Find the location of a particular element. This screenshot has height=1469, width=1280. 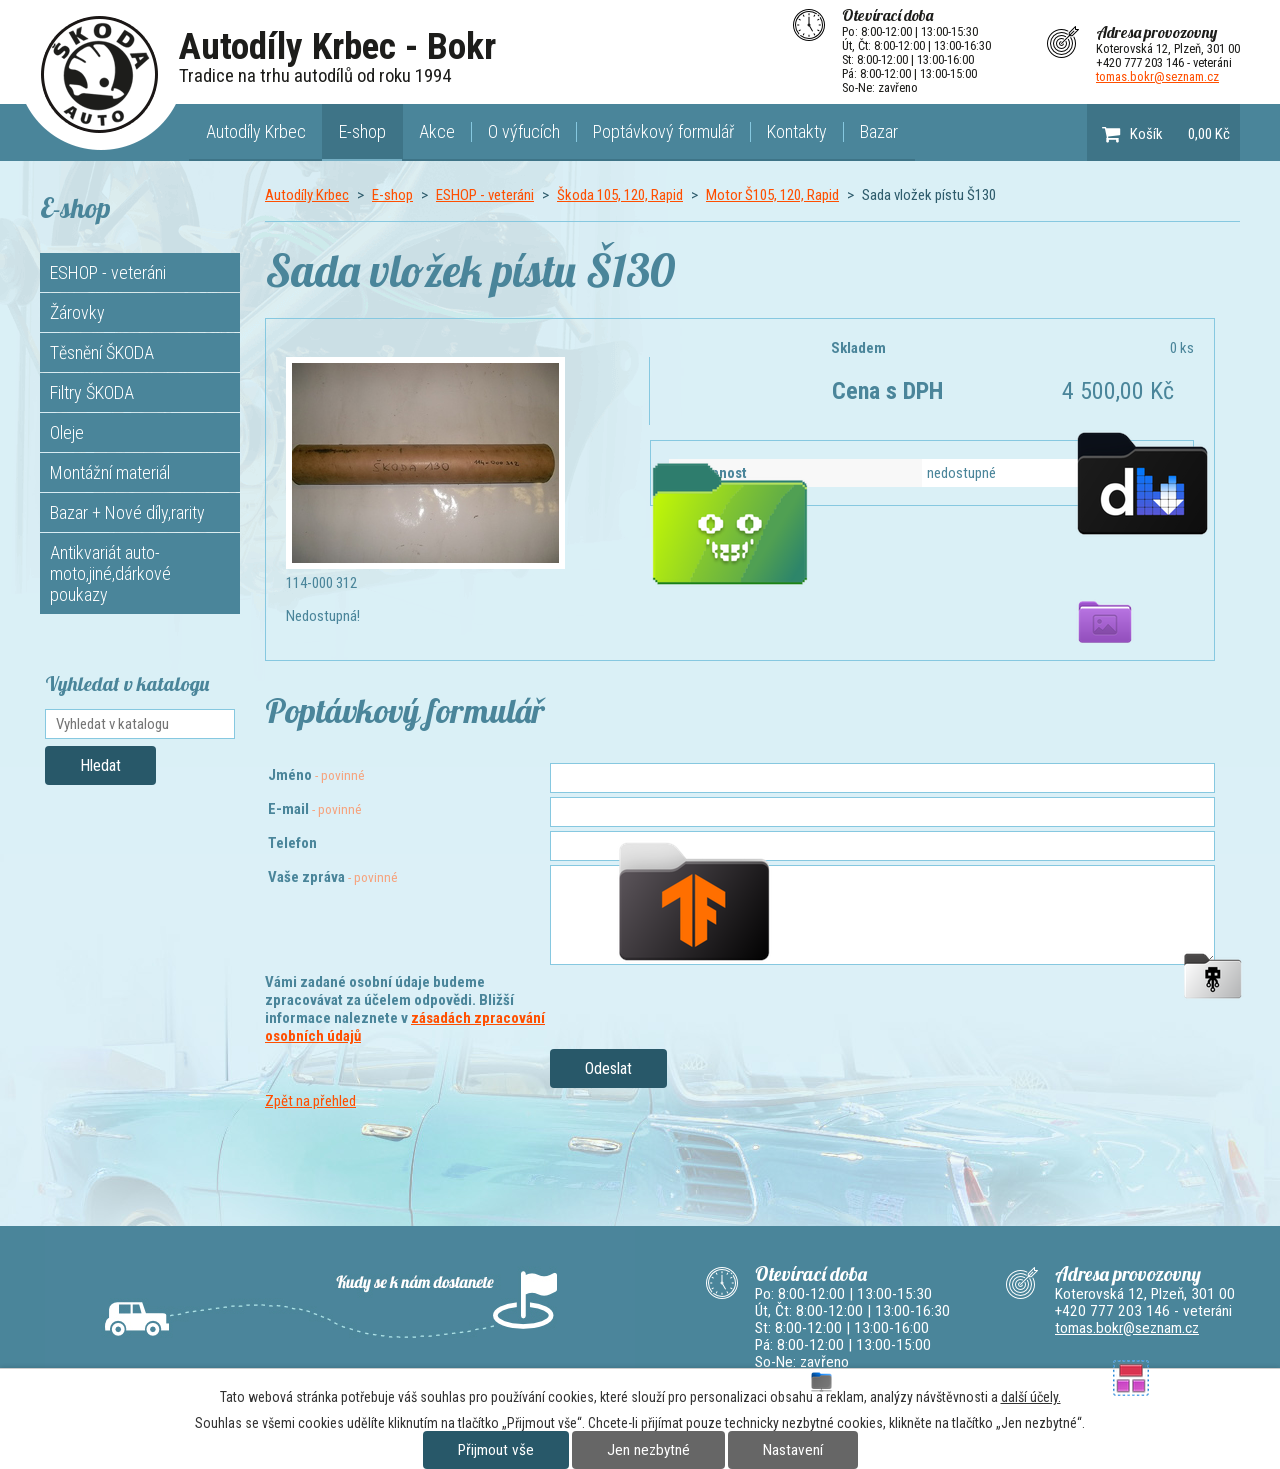

open your images folder is located at coordinates (1105, 622).